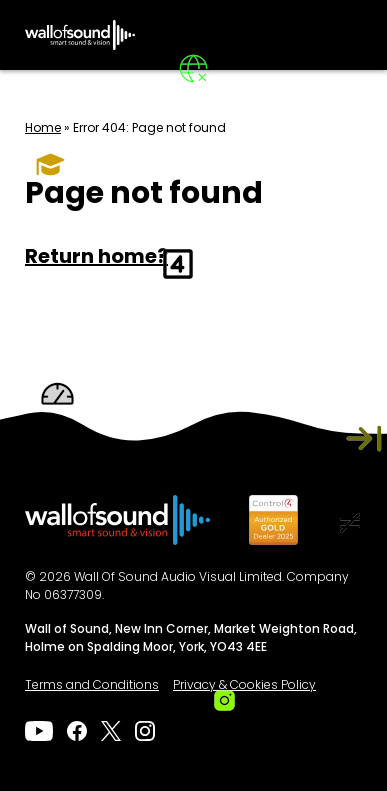 The height and width of the screenshot is (791, 387). Describe the element at coordinates (364, 438) in the screenshot. I see `move item to the end of a list` at that location.